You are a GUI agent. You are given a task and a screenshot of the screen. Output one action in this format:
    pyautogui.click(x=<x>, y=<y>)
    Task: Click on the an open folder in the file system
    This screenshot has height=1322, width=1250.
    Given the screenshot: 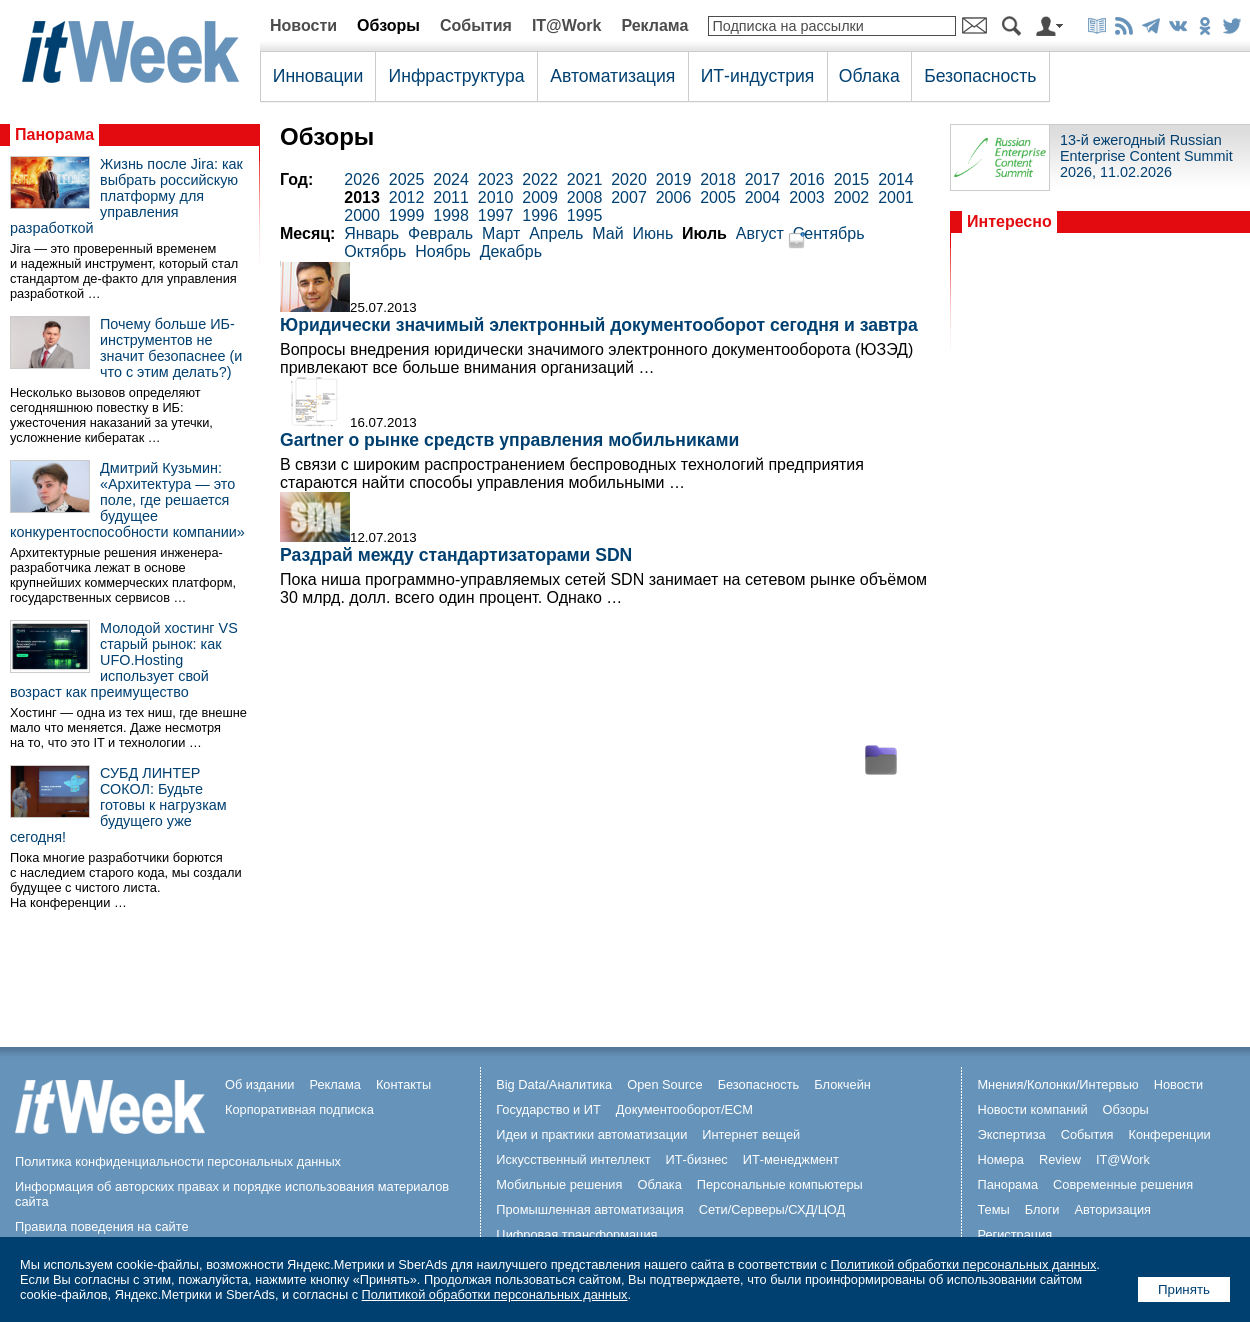 What is the action you would take?
    pyautogui.click(x=881, y=760)
    